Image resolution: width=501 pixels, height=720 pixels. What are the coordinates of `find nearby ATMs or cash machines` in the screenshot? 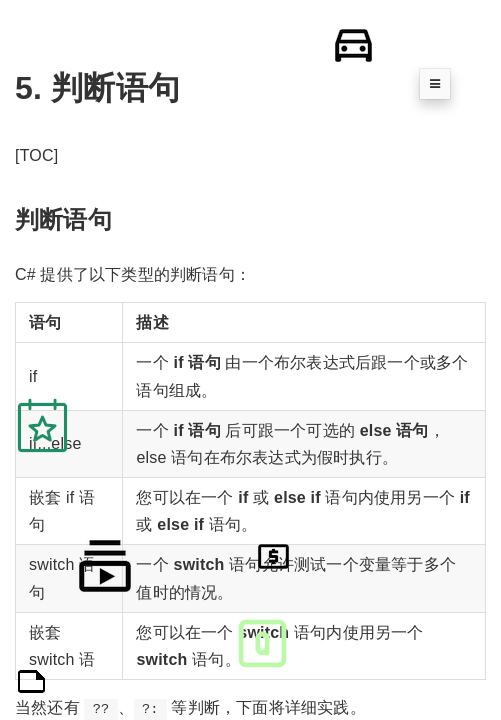 It's located at (273, 556).